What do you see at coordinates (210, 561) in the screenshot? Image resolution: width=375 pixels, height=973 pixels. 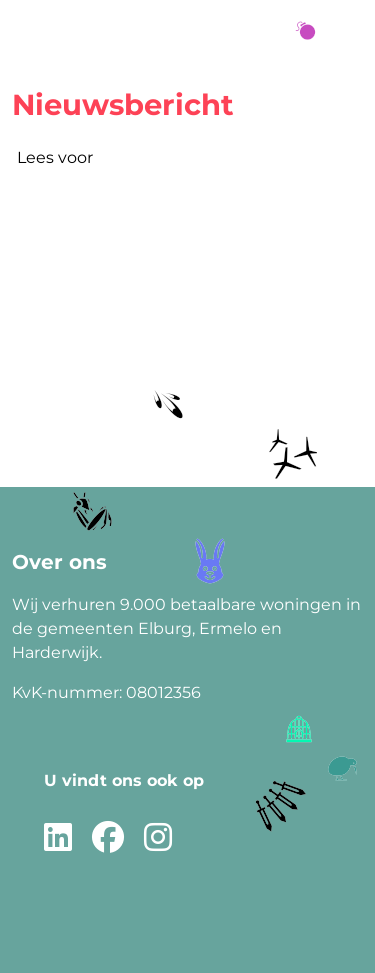 I see `indicates rabbit or bunny-related content` at bounding box center [210, 561].